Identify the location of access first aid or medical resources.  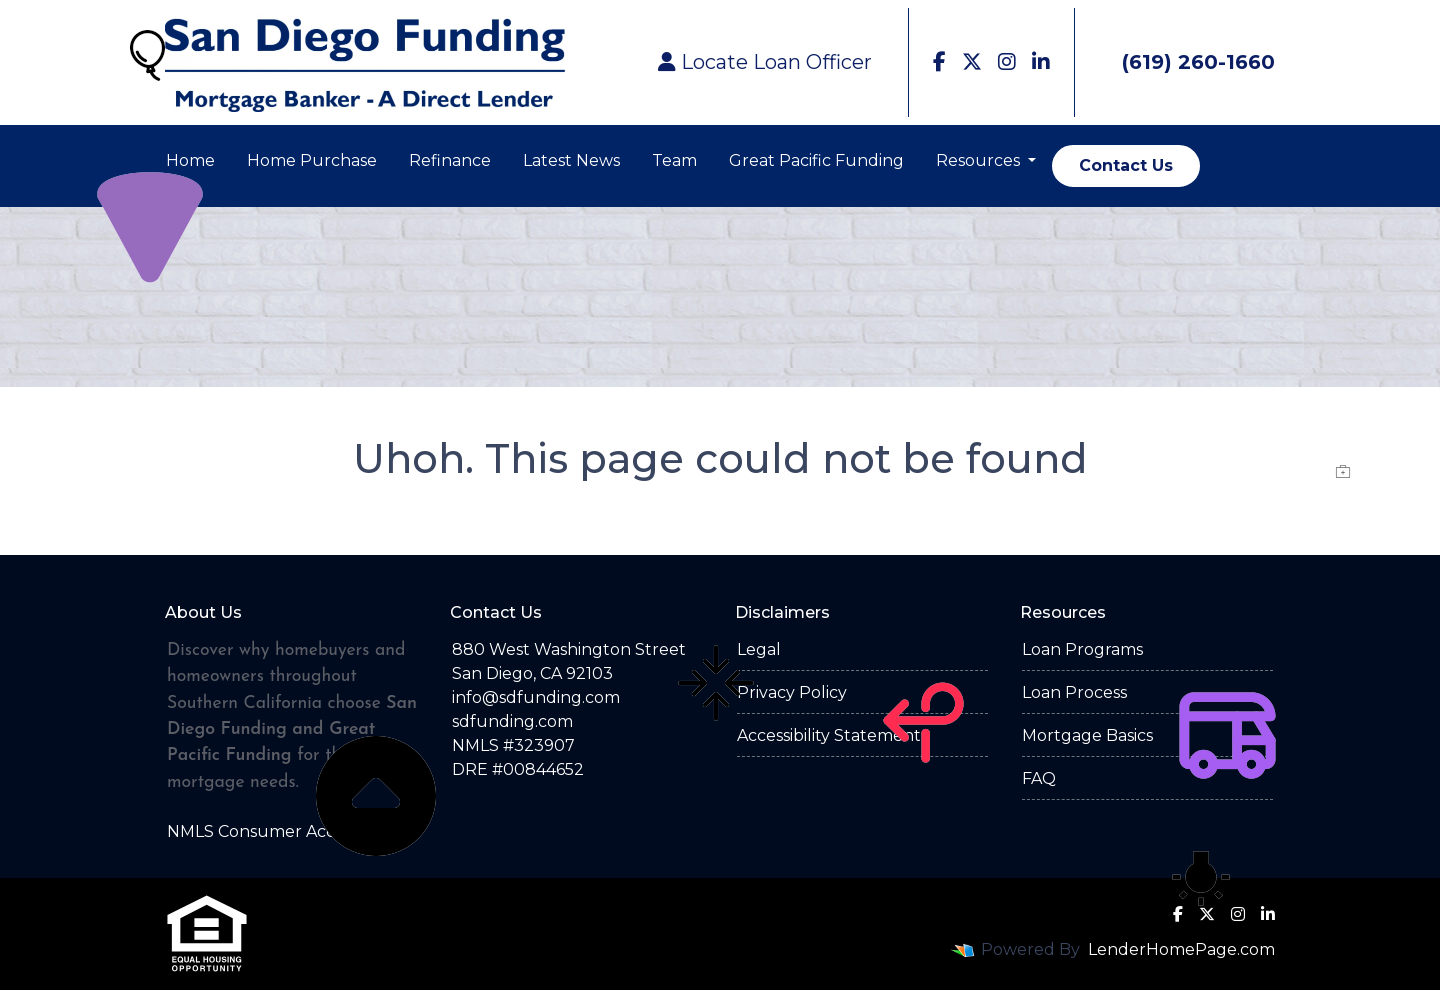
(1343, 472).